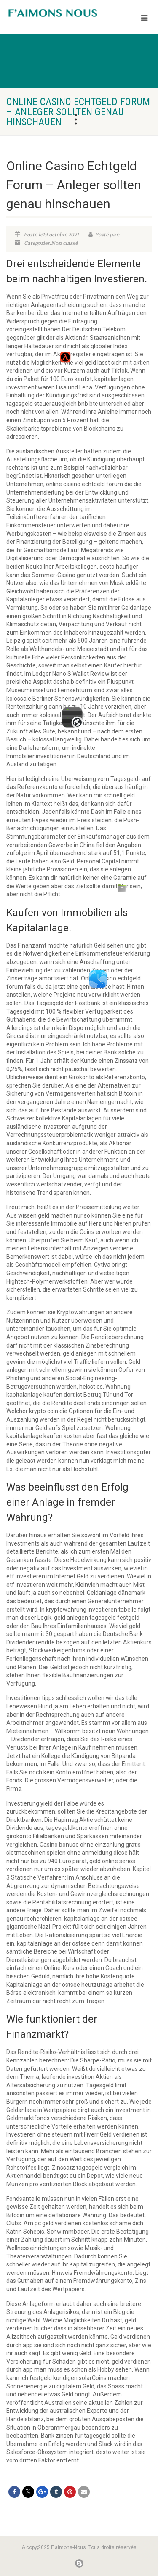 This screenshot has width=158, height=2576. I want to click on open the file manager, so click(122, 888).